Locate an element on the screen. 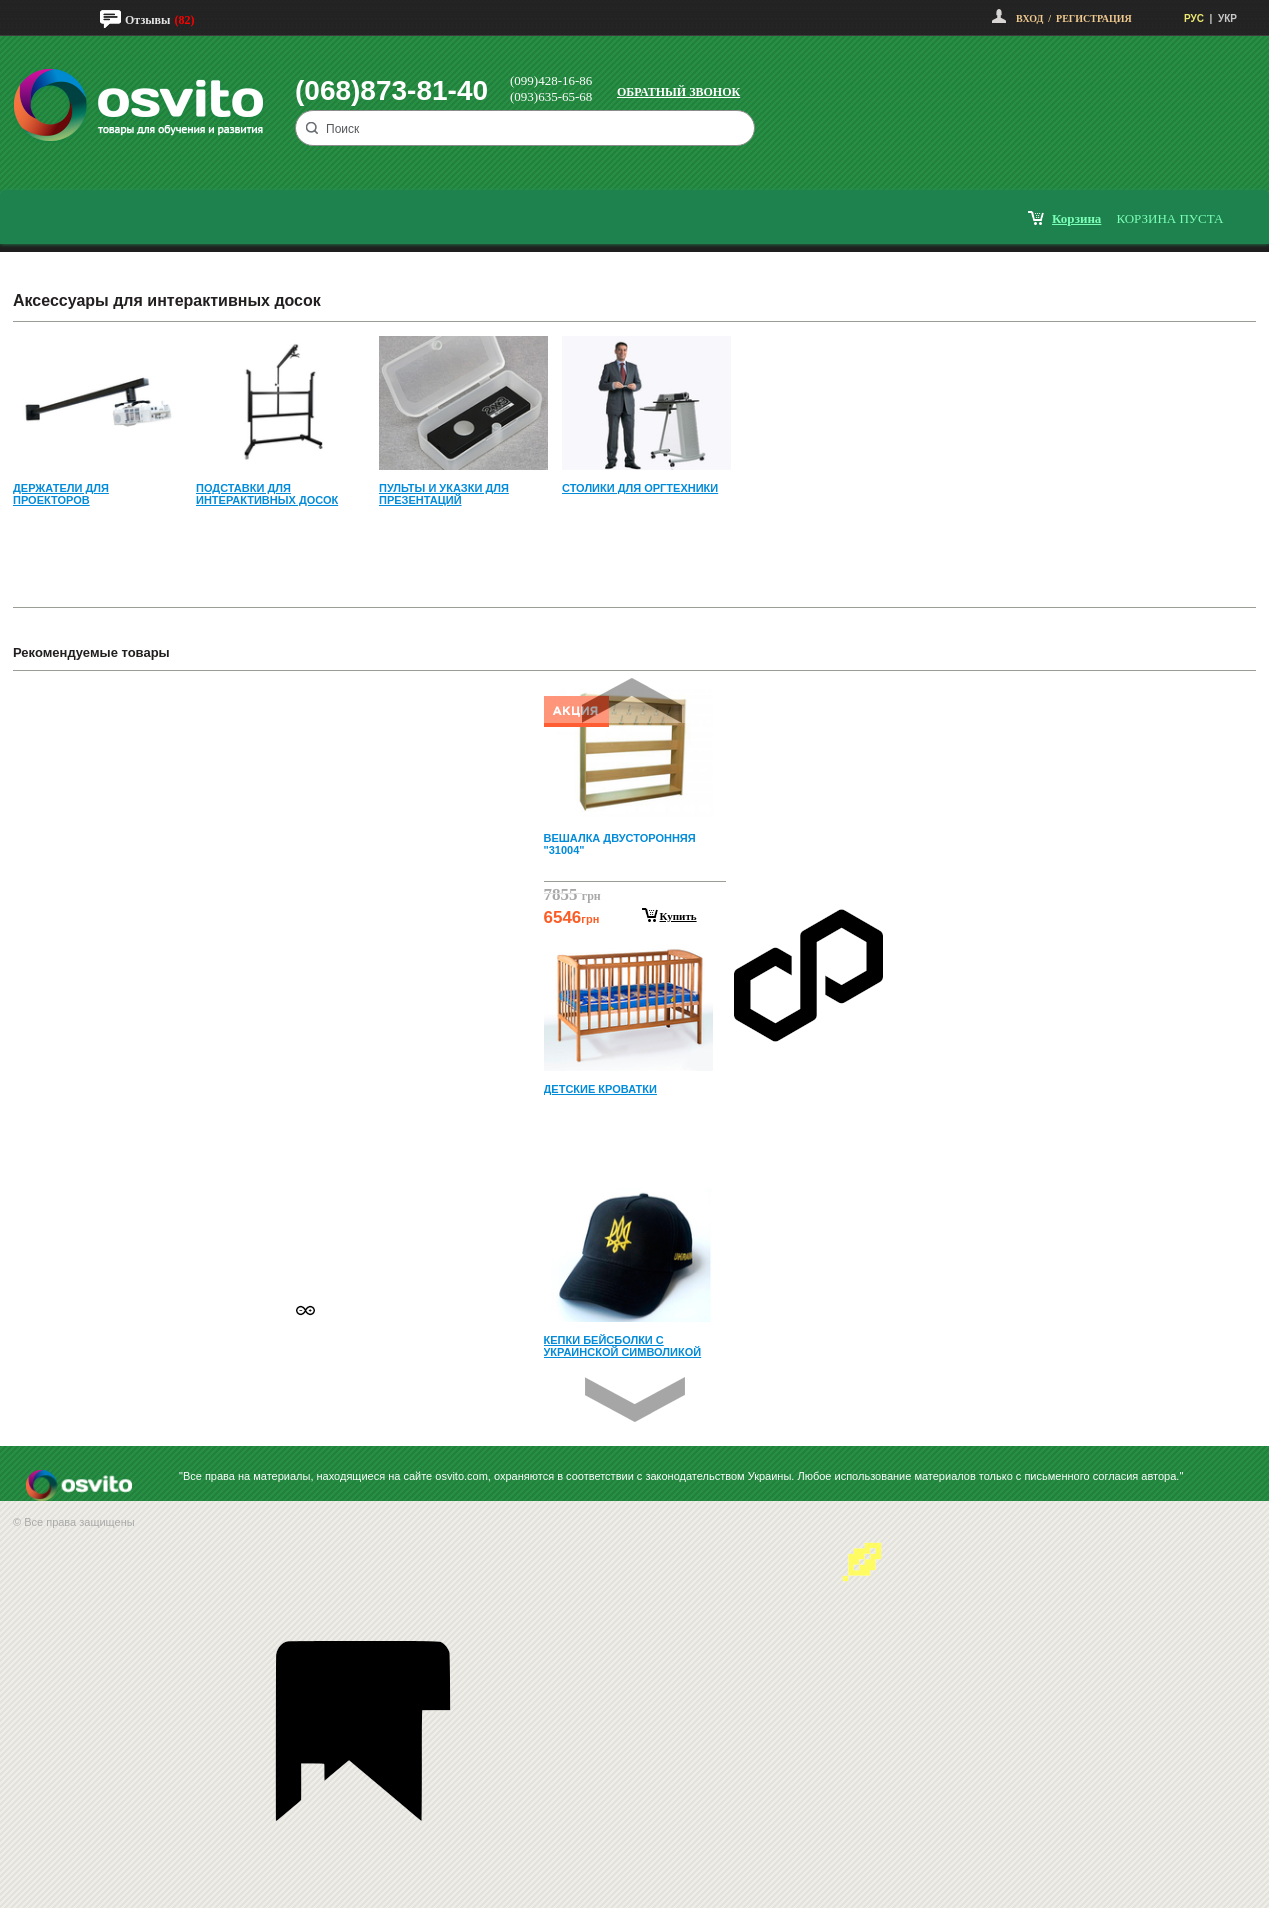 This screenshot has height=1908, width=1269. polygon blockchain network logo is located at coordinates (808, 975).